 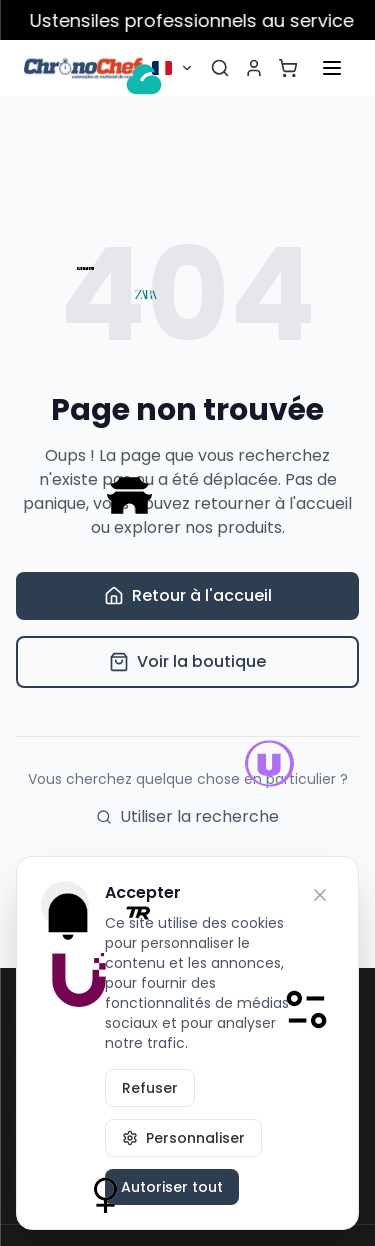 What do you see at coordinates (68, 915) in the screenshot?
I see `view notifications` at bounding box center [68, 915].